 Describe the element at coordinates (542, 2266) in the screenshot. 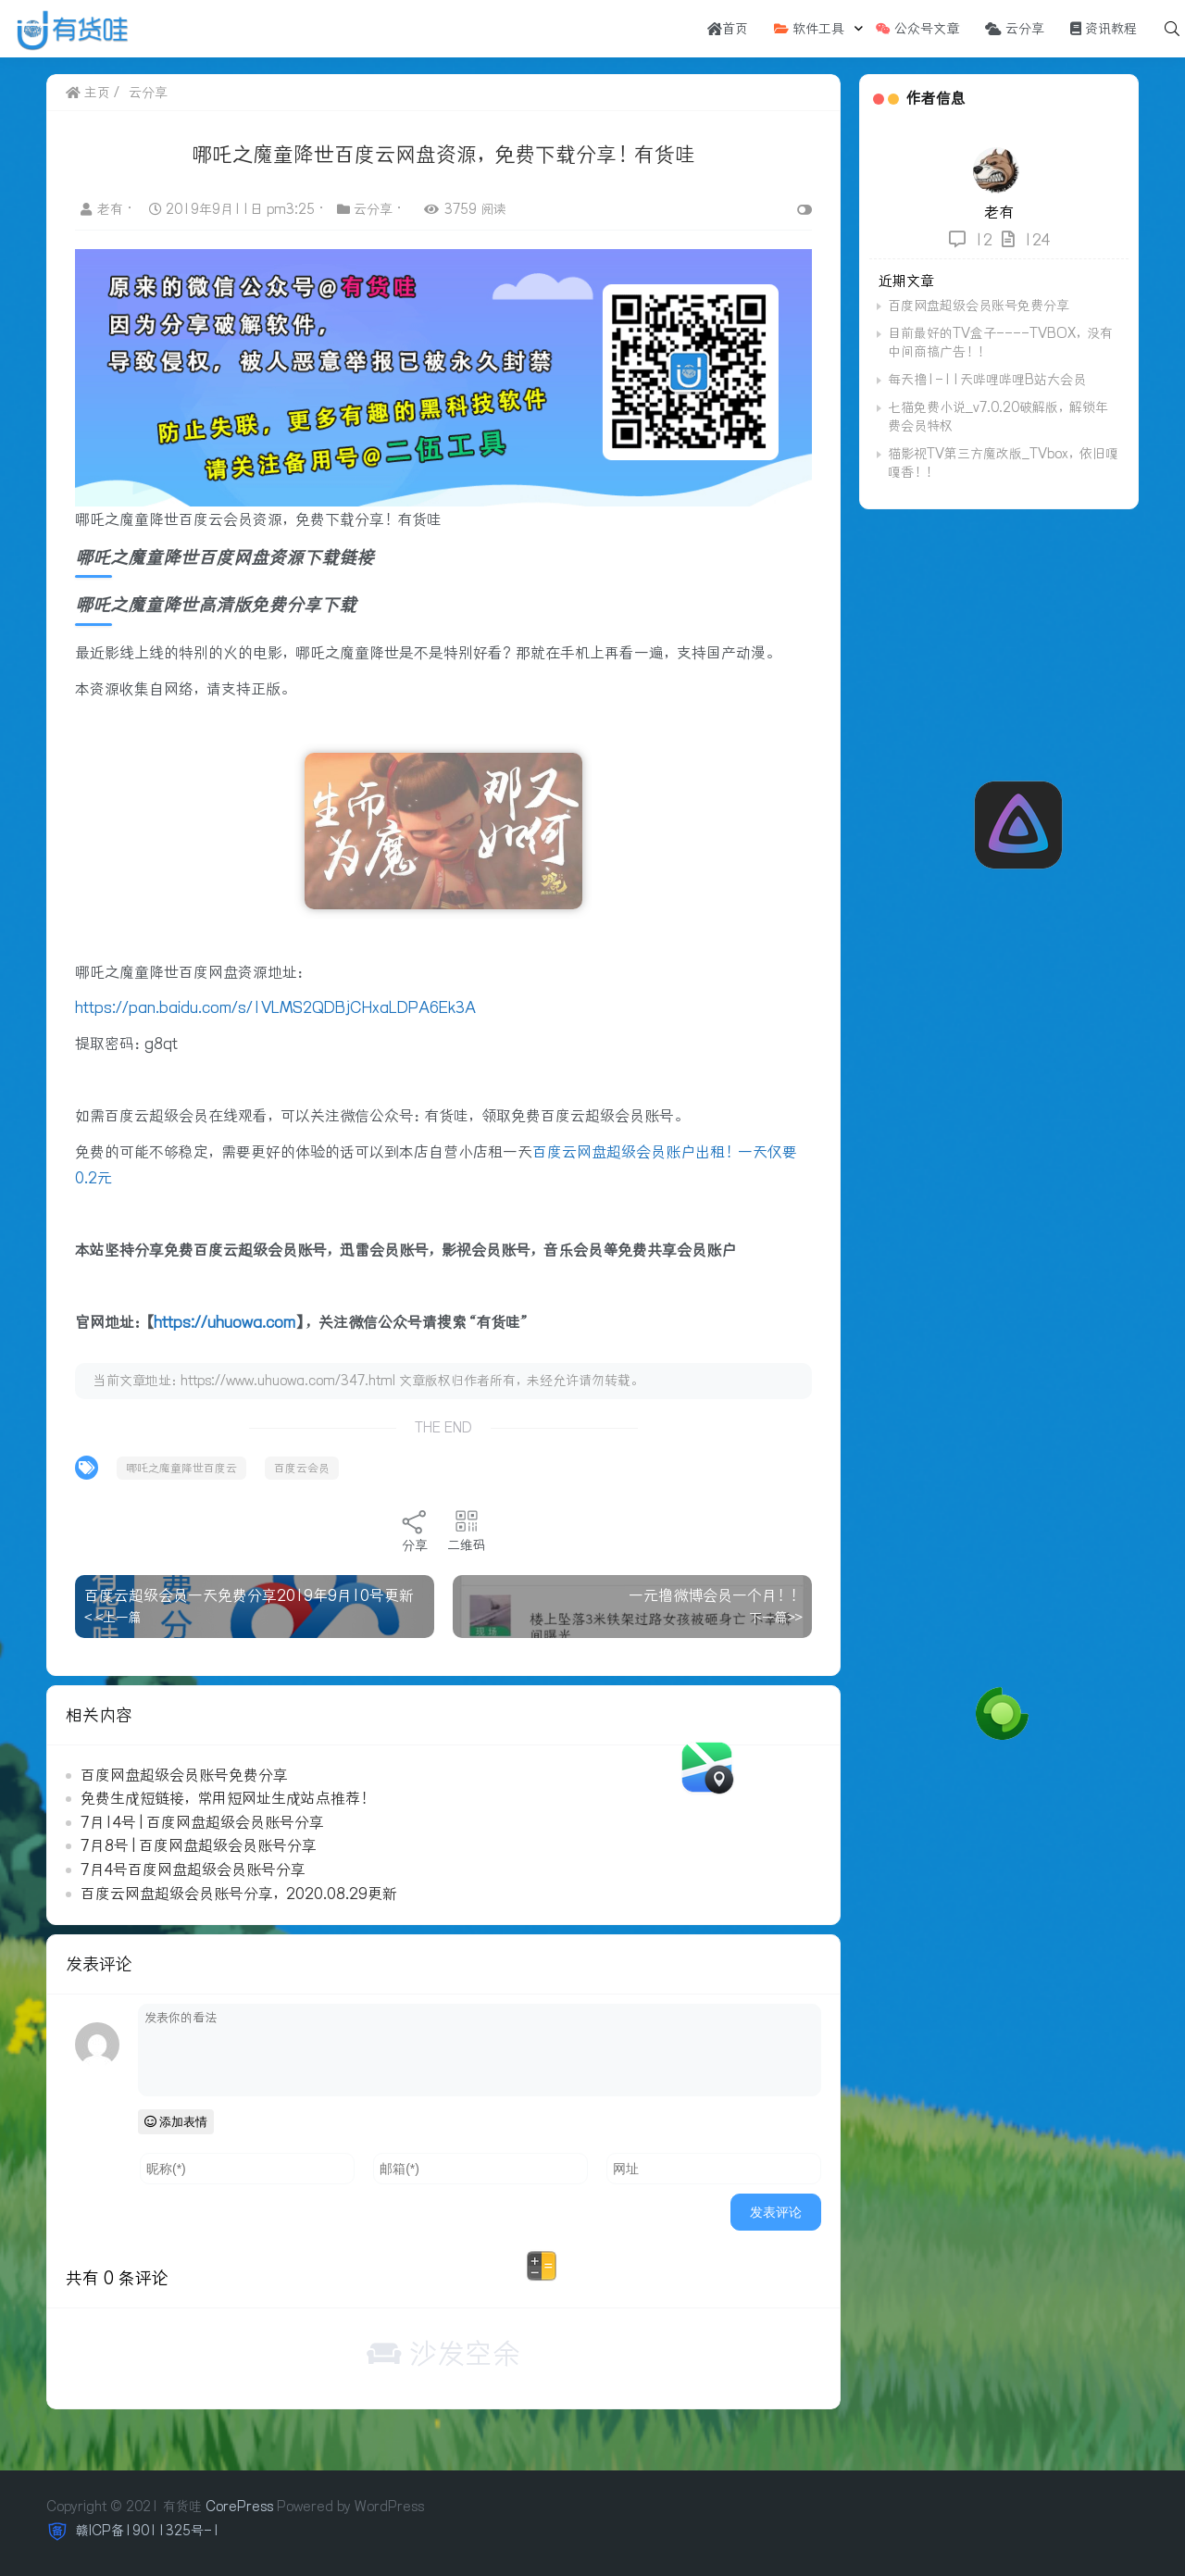

I see `open the calculator app` at that location.